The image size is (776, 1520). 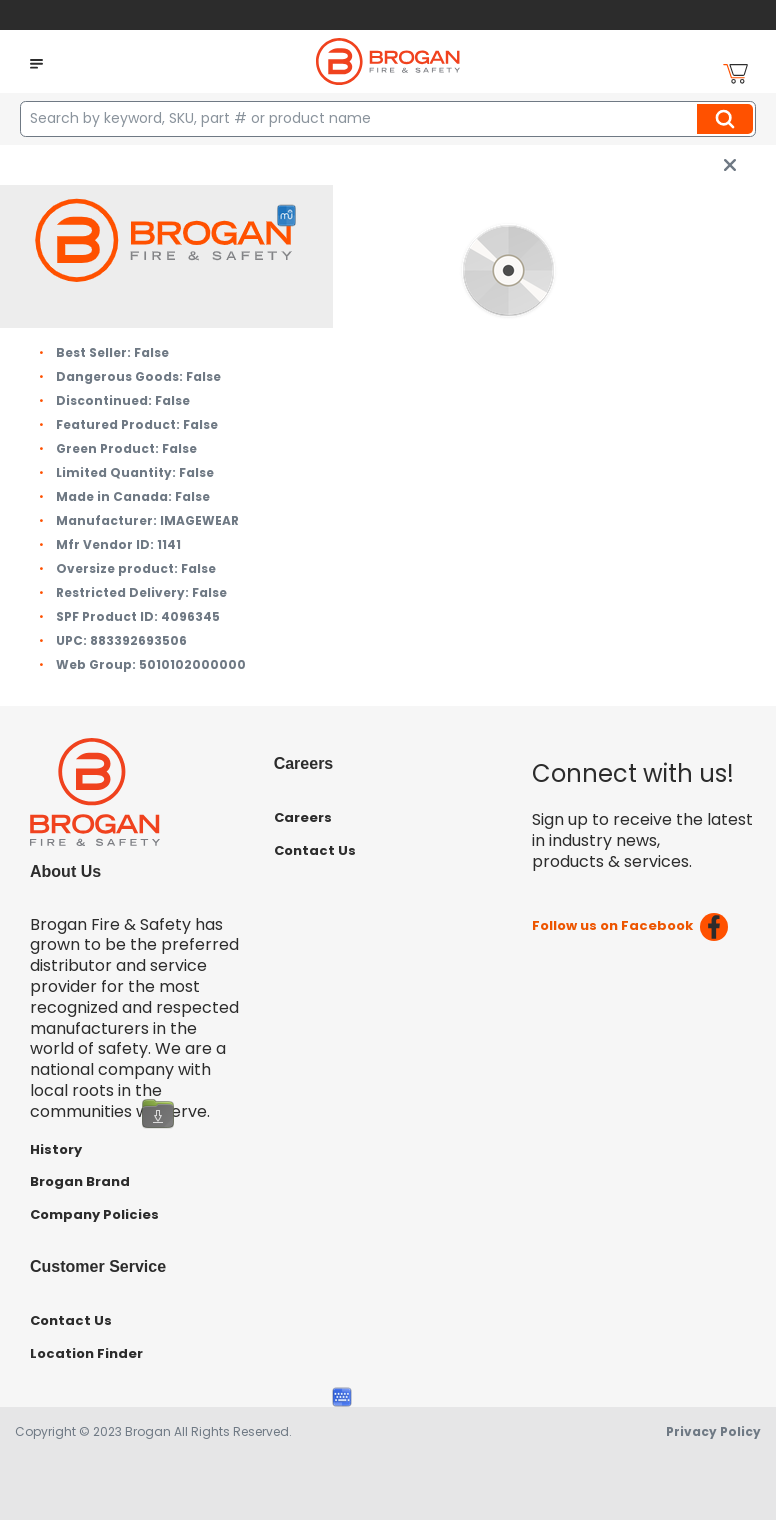 I want to click on open downloads folder, so click(x=158, y=1113).